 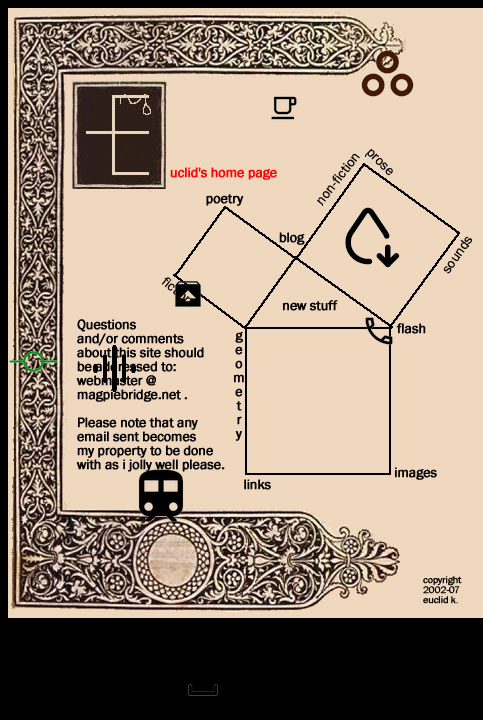 I want to click on view connected items or groups, so click(x=387, y=74).